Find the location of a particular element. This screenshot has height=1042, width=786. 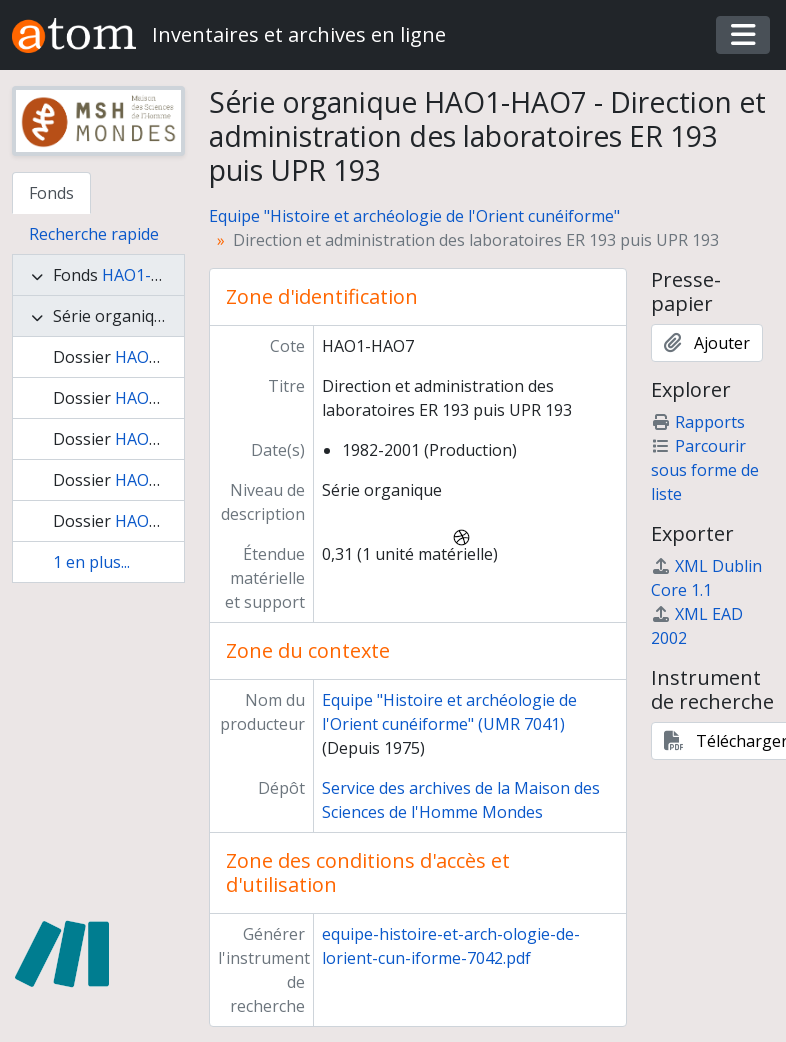

visit Dribbble profile or portfolio is located at coordinates (461, 537).